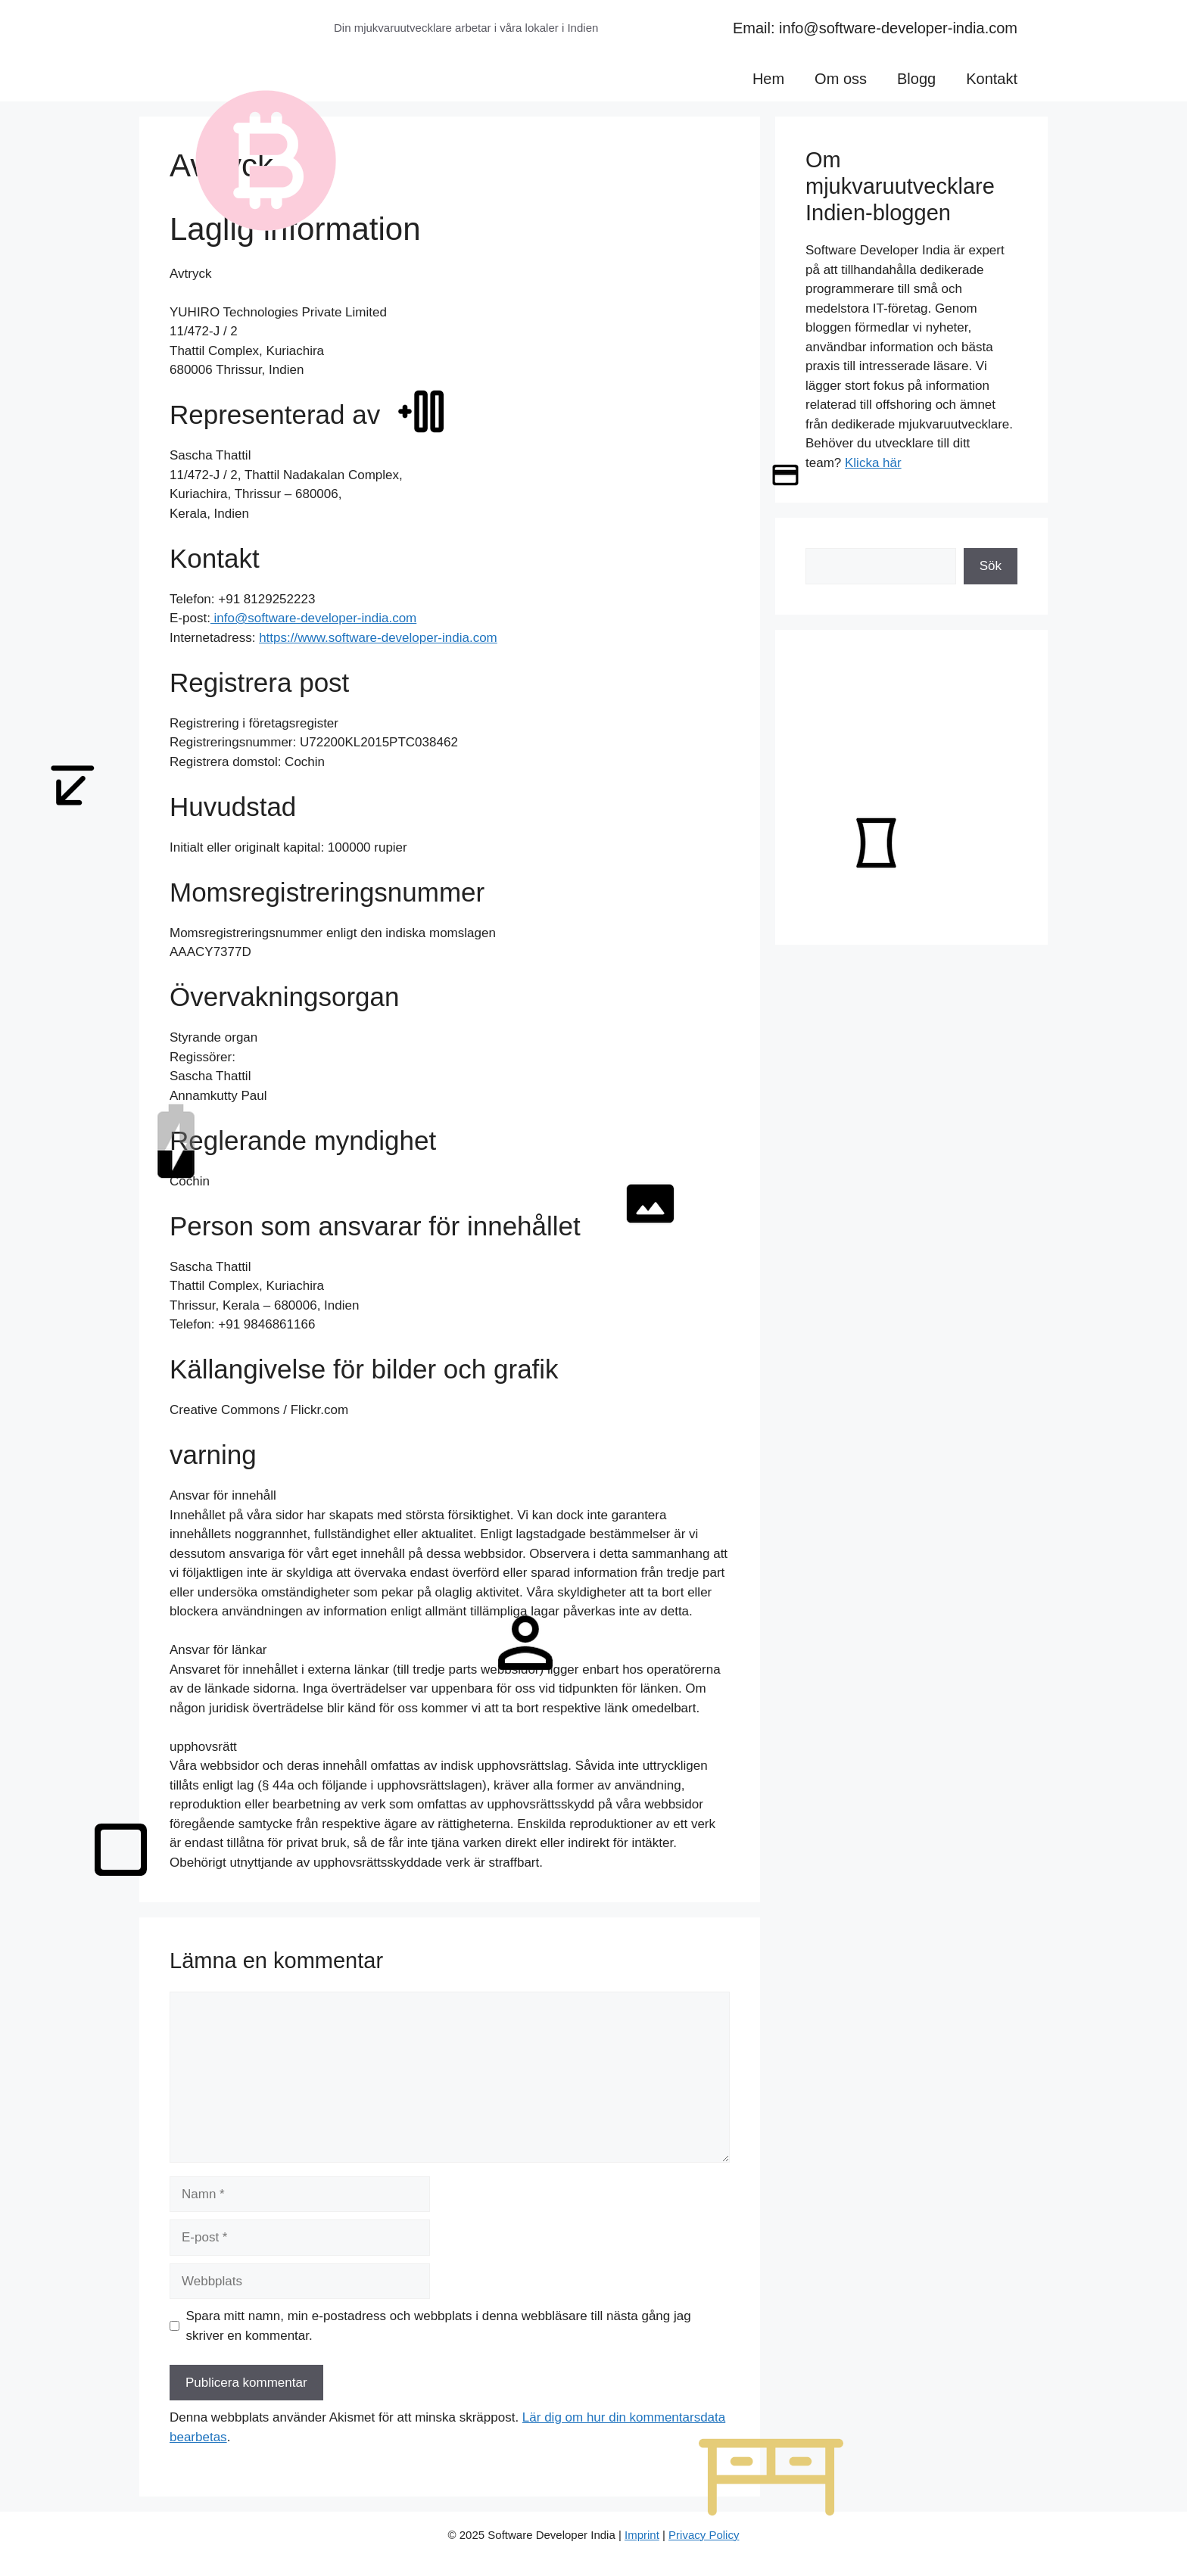  Describe the element at coordinates (120, 1849) in the screenshot. I see `select or crop a square area` at that location.